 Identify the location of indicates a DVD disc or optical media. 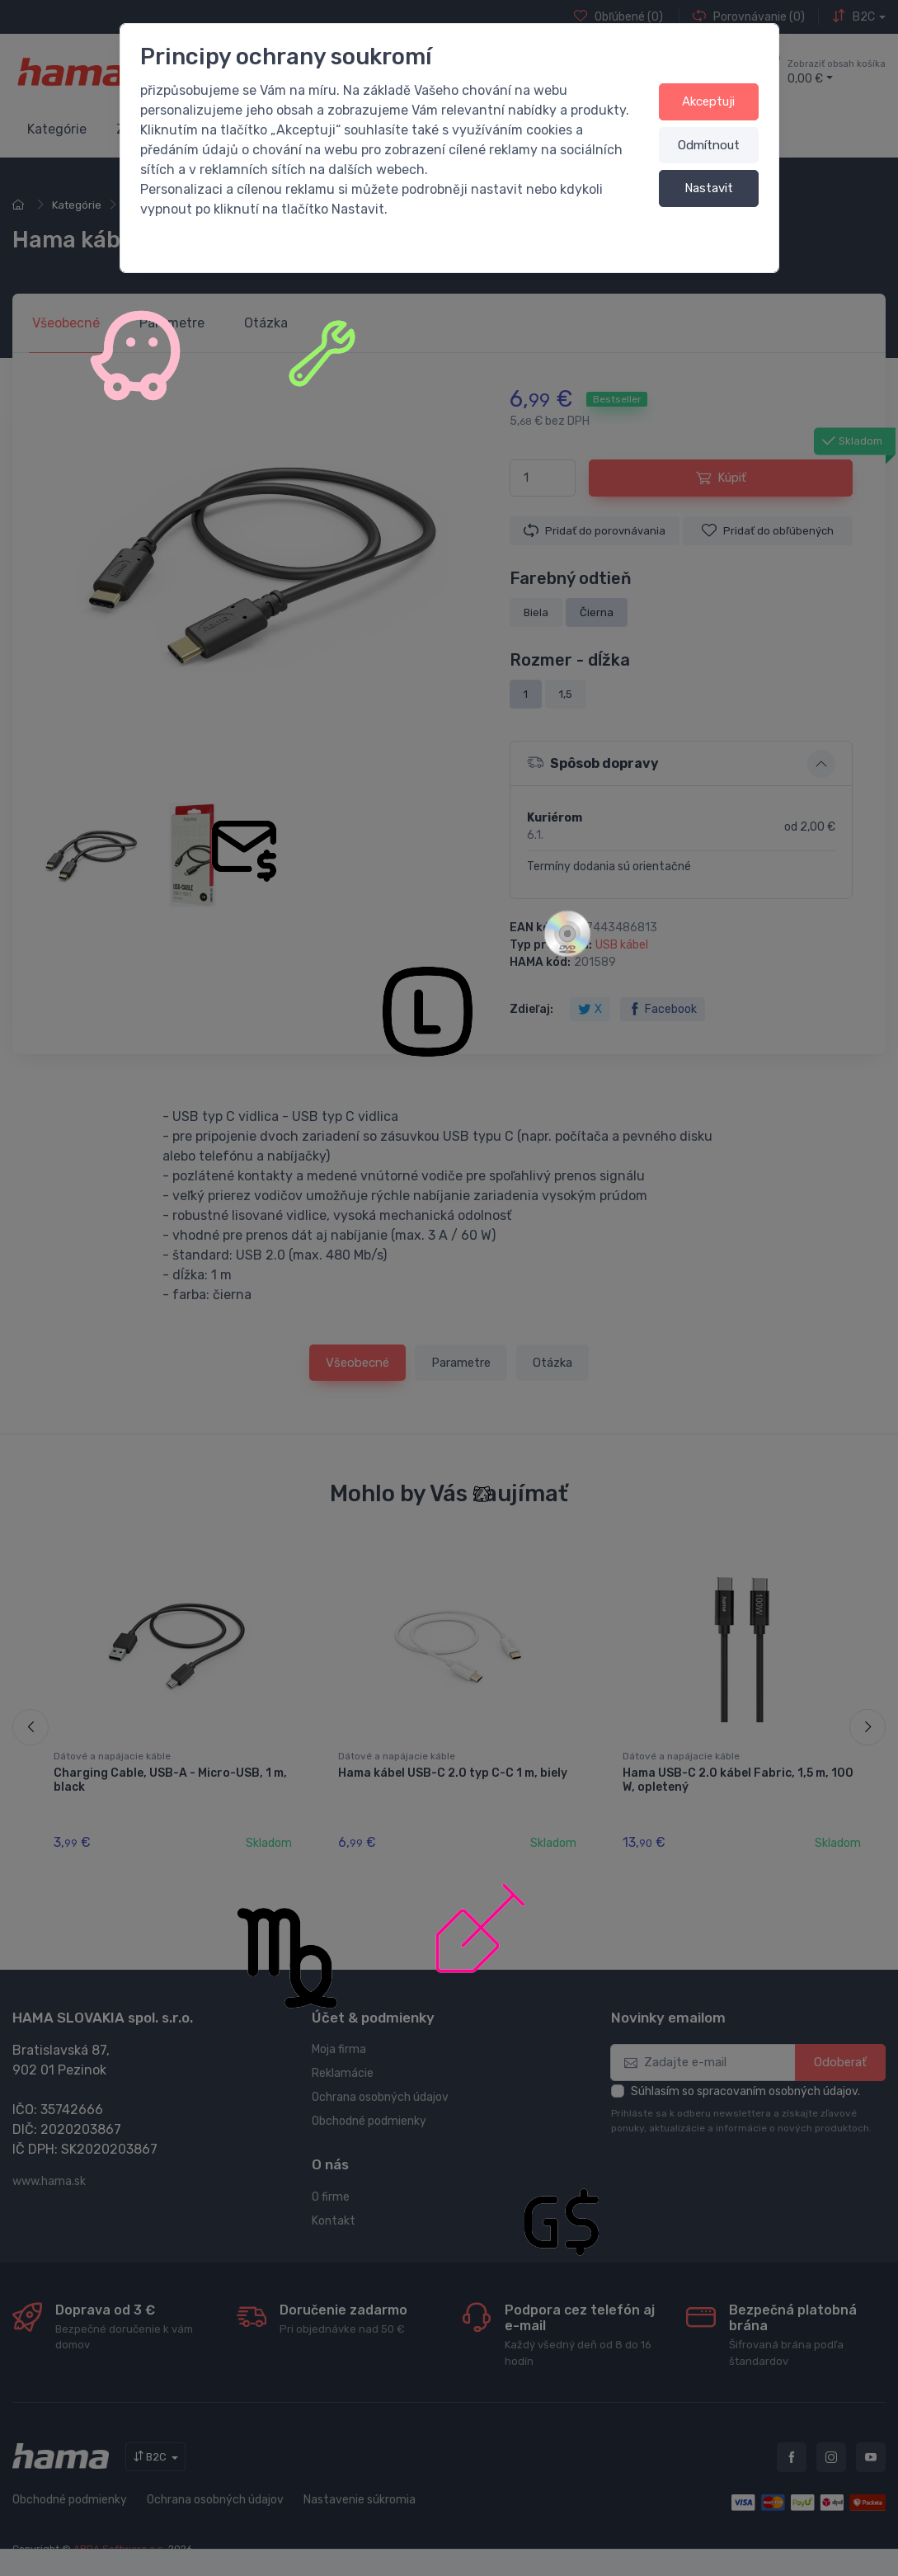
(567, 934).